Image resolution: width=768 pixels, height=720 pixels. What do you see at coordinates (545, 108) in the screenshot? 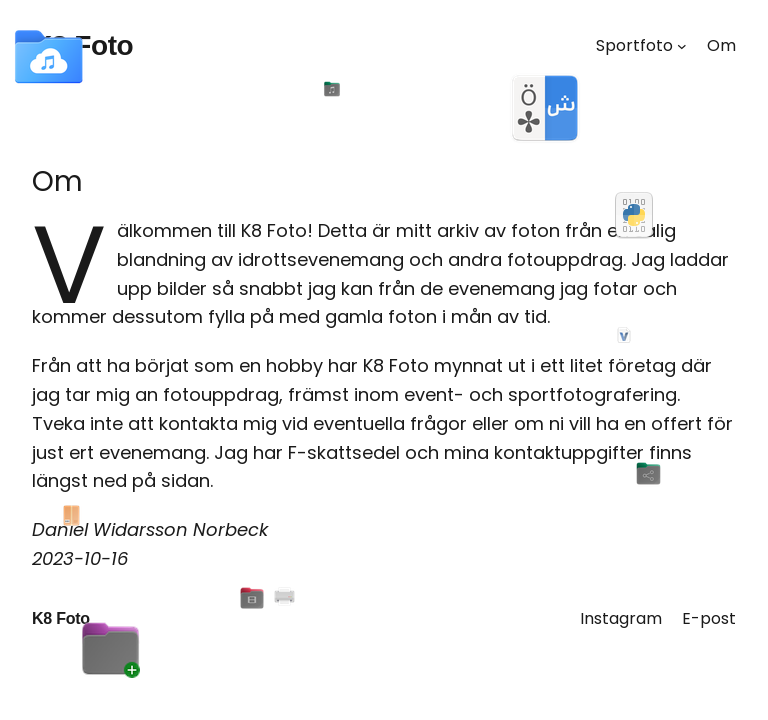
I see `open character map application` at bounding box center [545, 108].